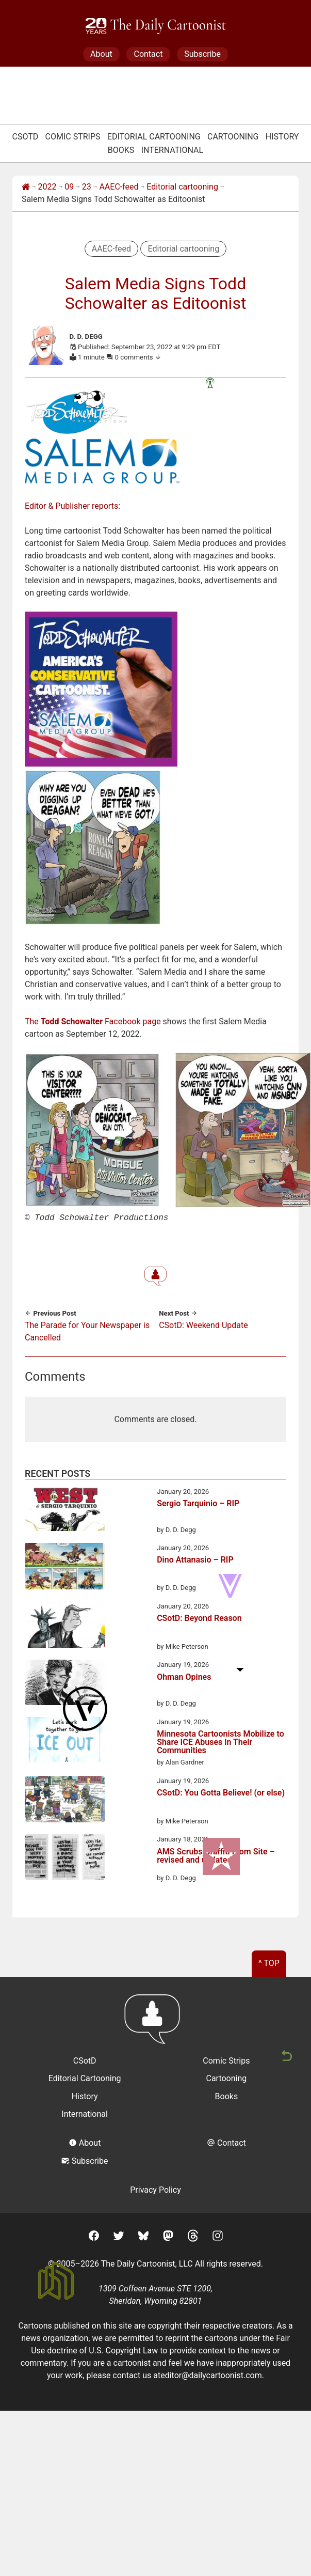 This screenshot has height=2576, width=311. I want to click on adjust audio equalizer settings, so click(67, 1527).